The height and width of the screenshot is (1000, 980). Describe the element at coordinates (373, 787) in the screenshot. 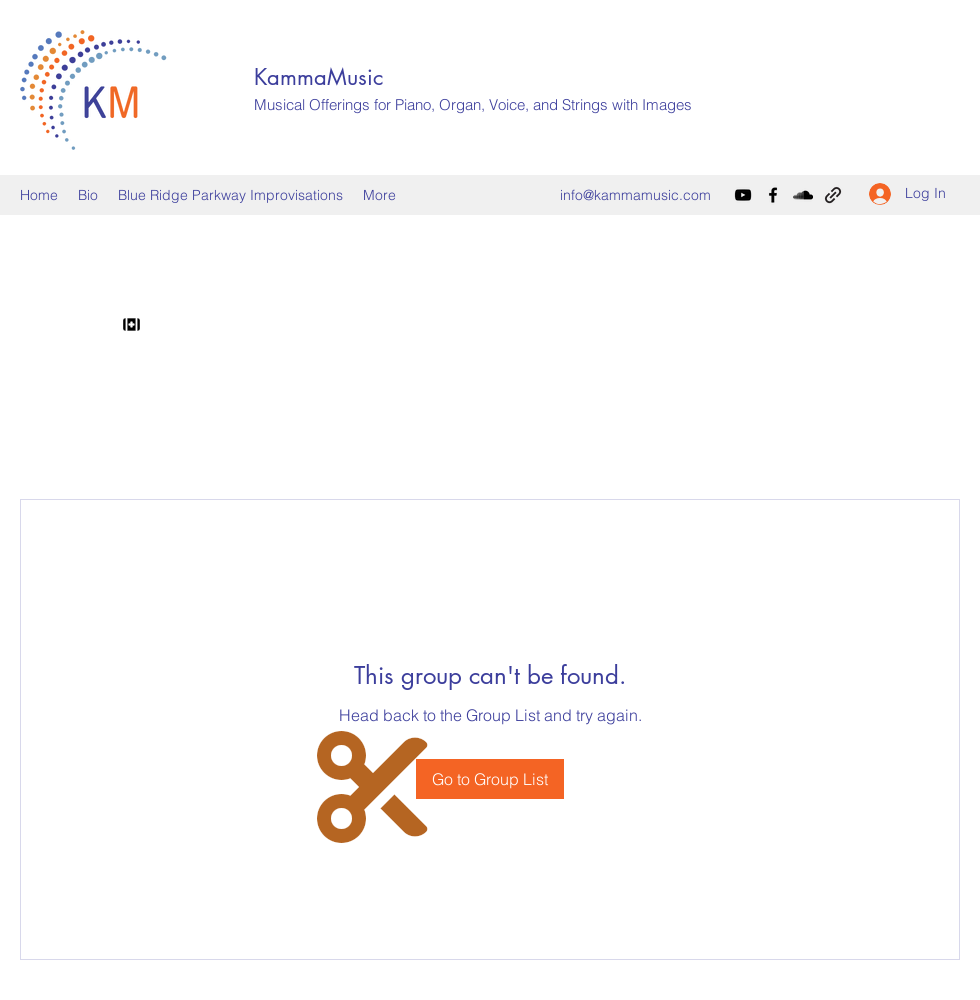

I see `cut selected text or content` at that location.